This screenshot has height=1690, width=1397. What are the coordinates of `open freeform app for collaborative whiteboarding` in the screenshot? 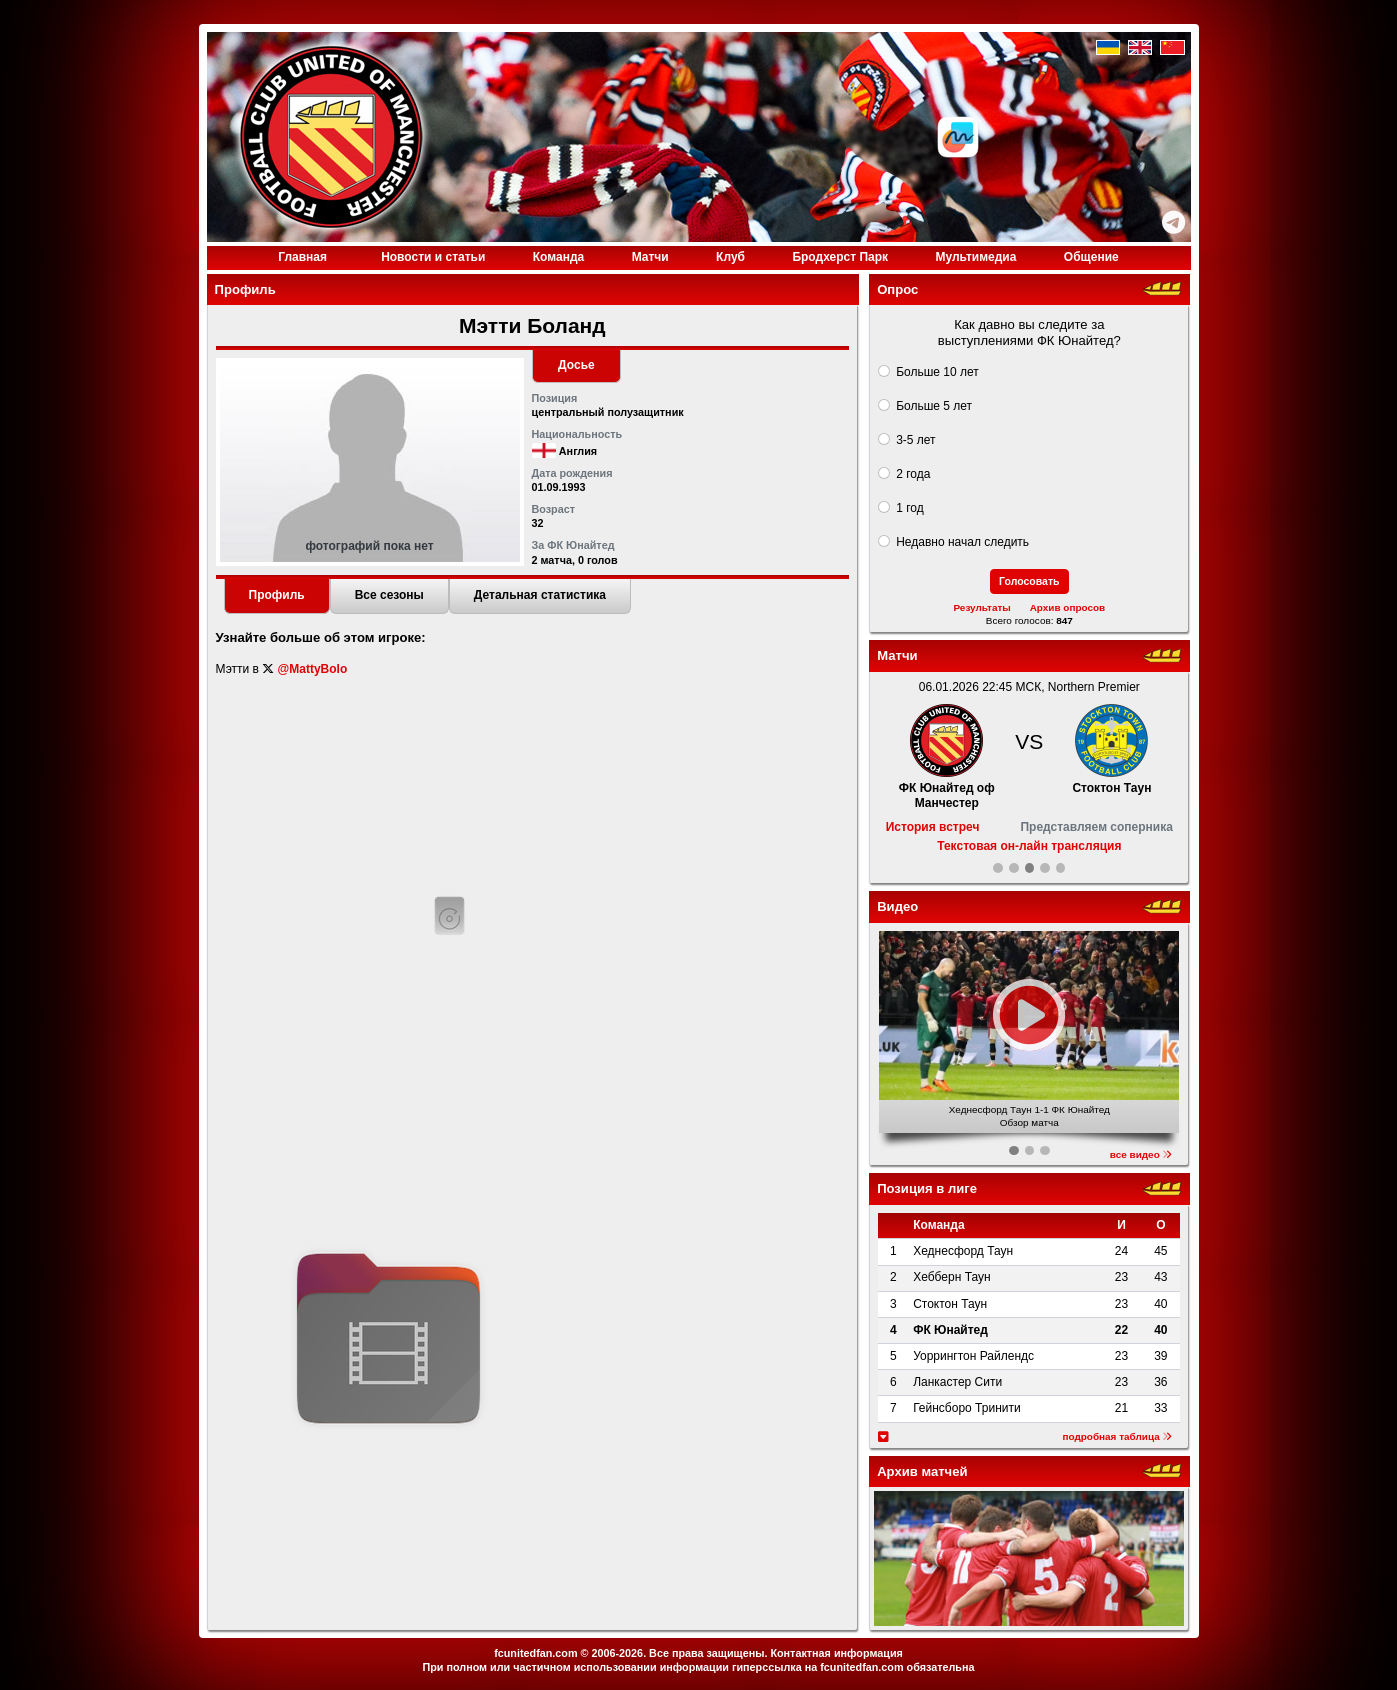 It's located at (958, 137).